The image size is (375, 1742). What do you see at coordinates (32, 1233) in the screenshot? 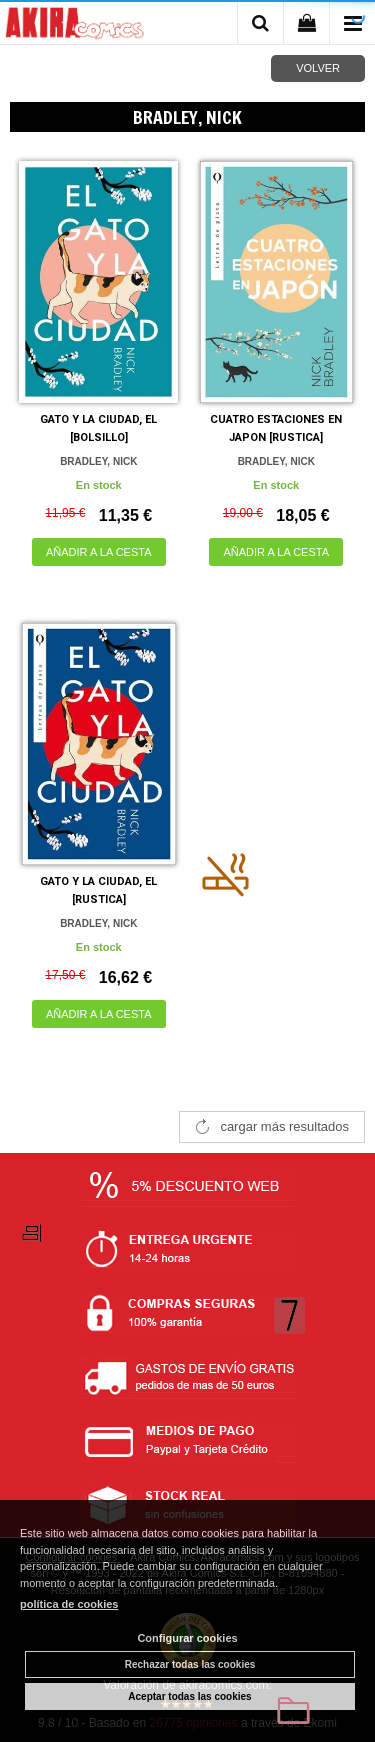
I see `align text or content to the right` at bounding box center [32, 1233].